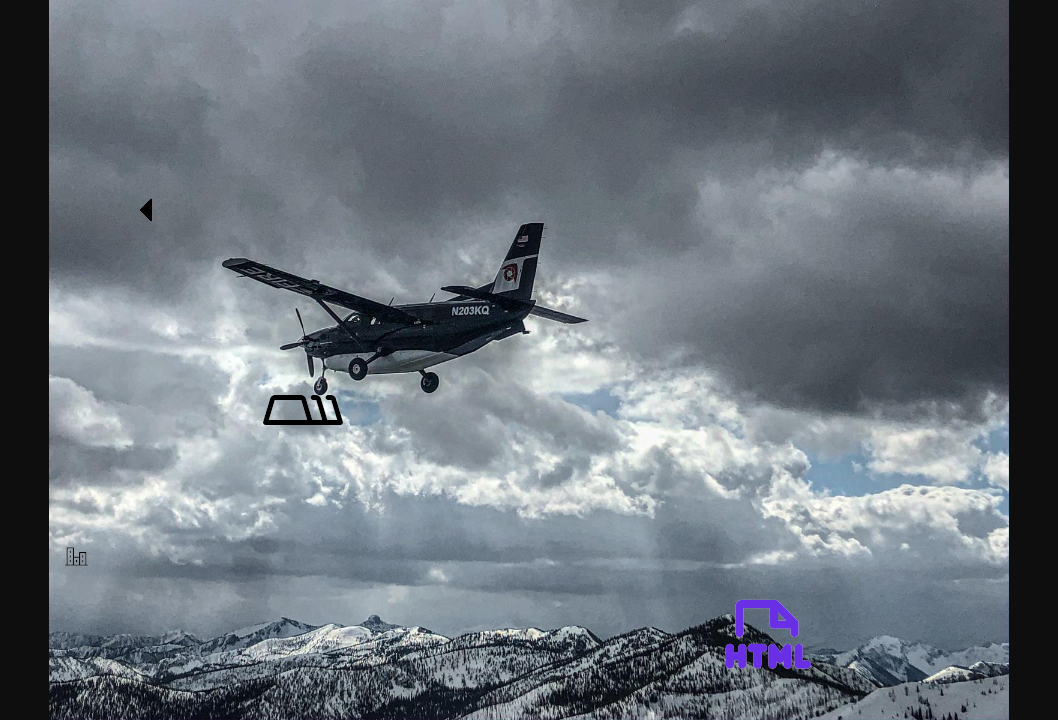 Image resolution: width=1058 pixels, height=720 pixels. What do you see at coordinates (303, 410) in the screenshot?
I see `switch between open browser tabs` at bounding box center [303, 410].